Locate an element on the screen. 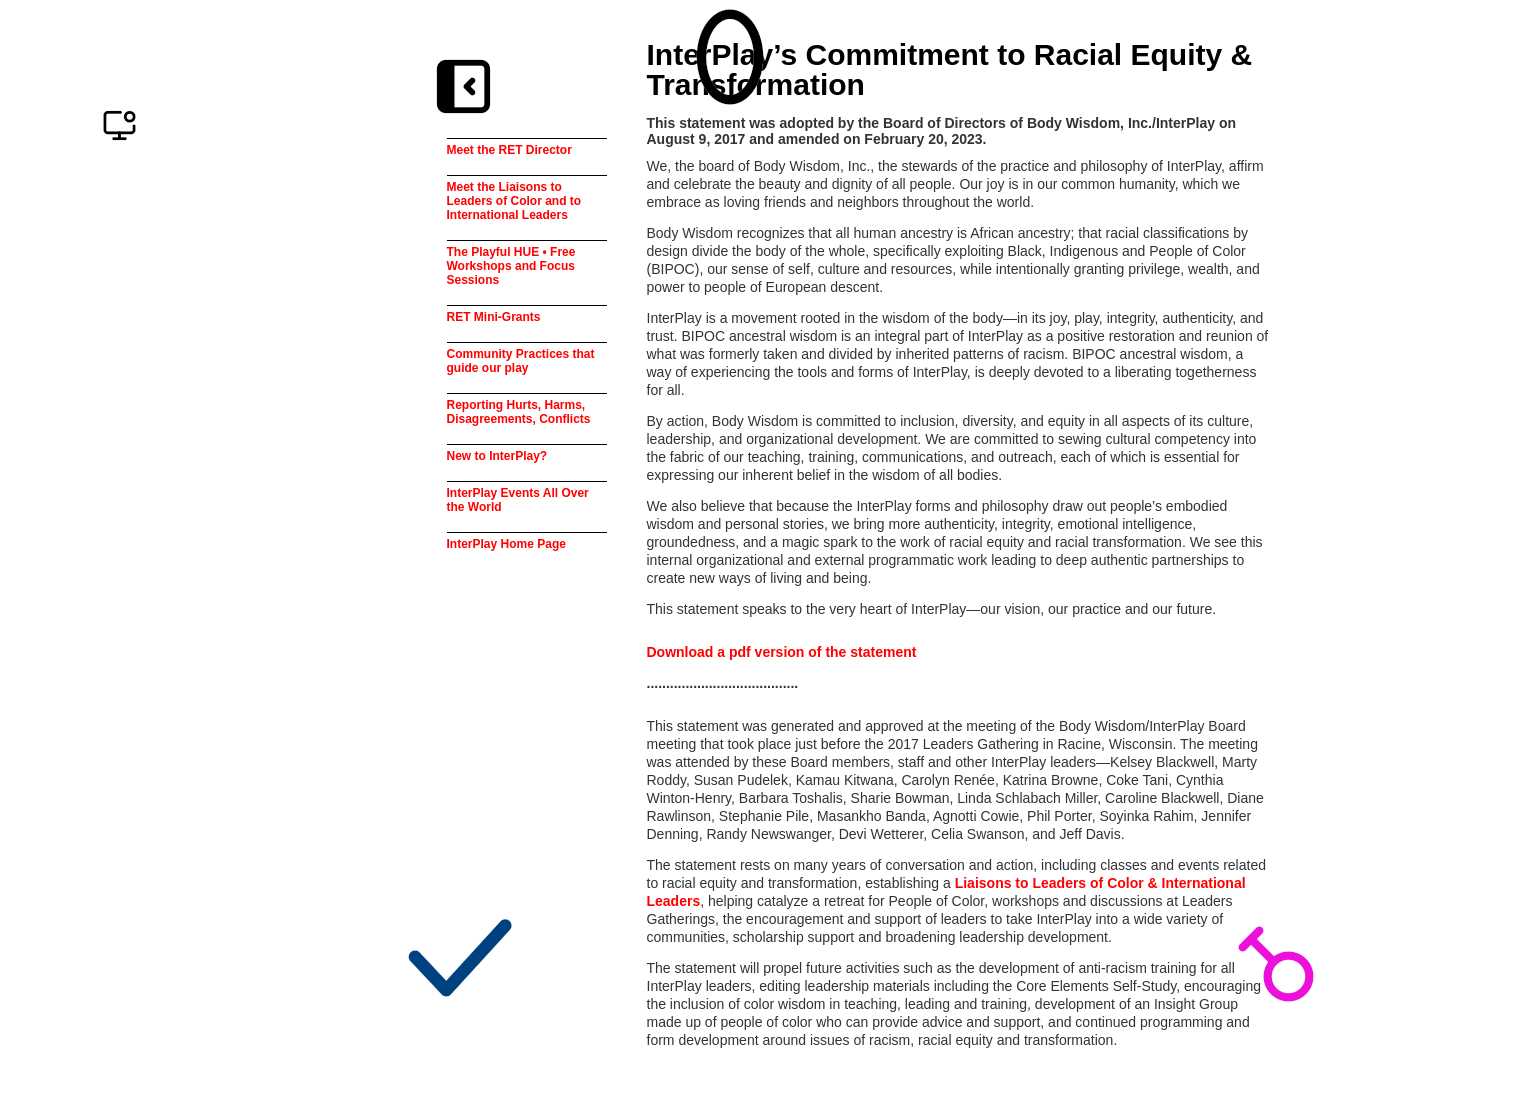 The height and width of the screenshot is (1097, 1518). draw or insert an oval shape is located at coordinates (730, 57).